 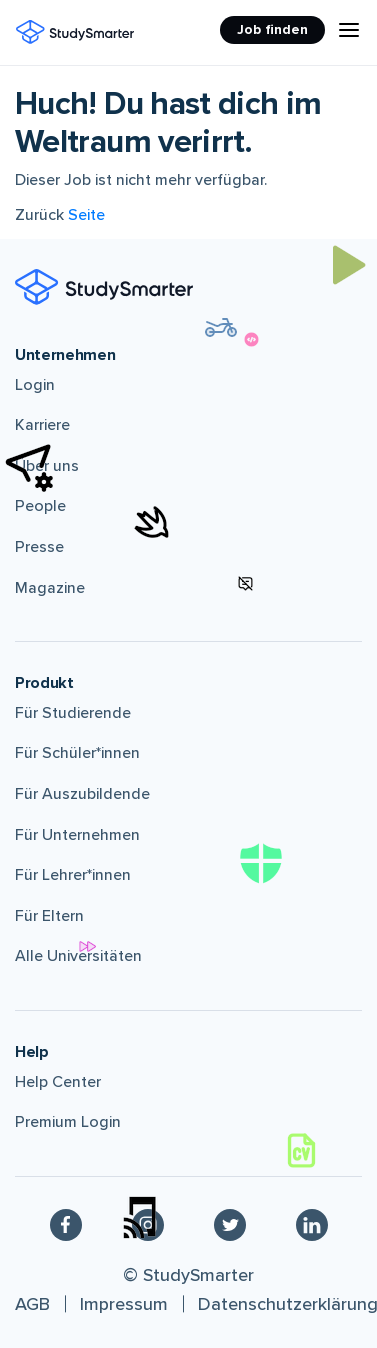 I want to click on skip forward in media playback, so click(x=86, y=946).